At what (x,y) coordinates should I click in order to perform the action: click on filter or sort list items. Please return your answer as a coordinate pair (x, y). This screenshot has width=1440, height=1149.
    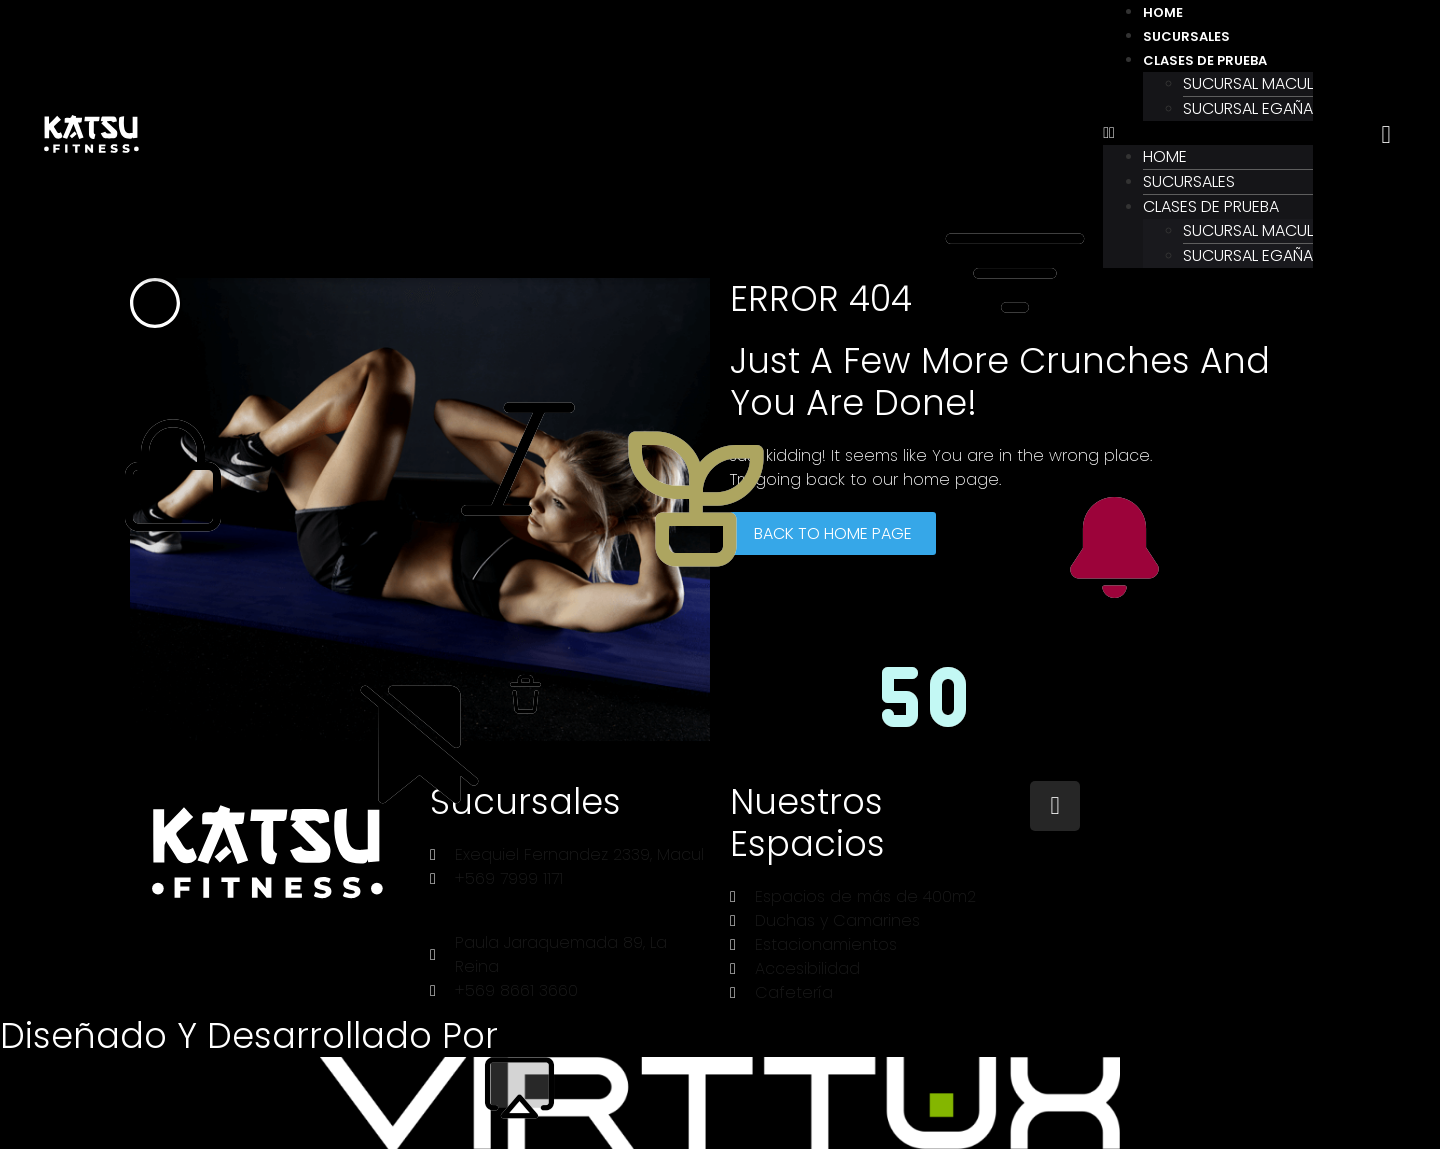
    Looking at the image, I should click on (1015, 275).